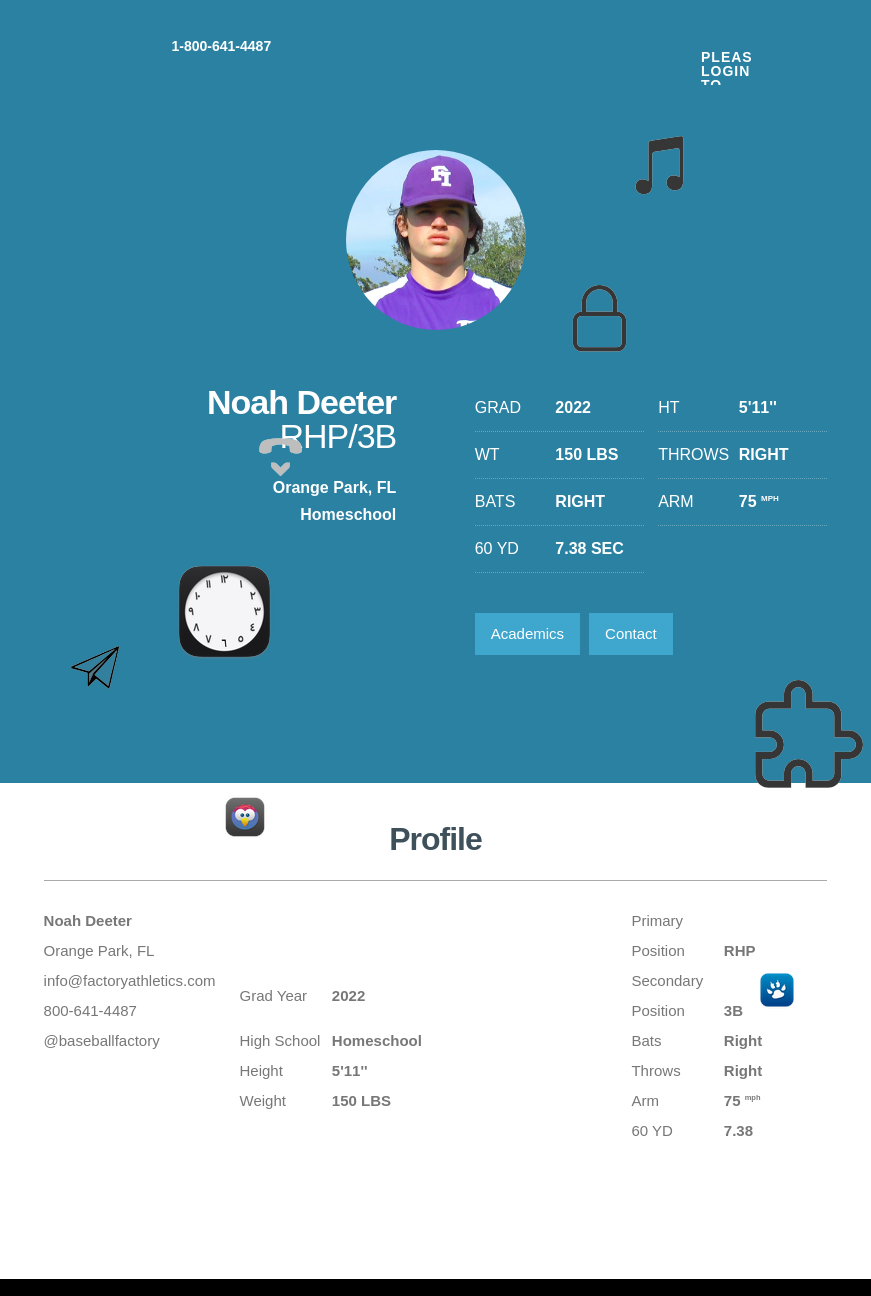 This screenshot has height=1296, width=871. Describe the element at coordinates (599, 320) in the screenshot. I see `access screen lock settings` at that location.